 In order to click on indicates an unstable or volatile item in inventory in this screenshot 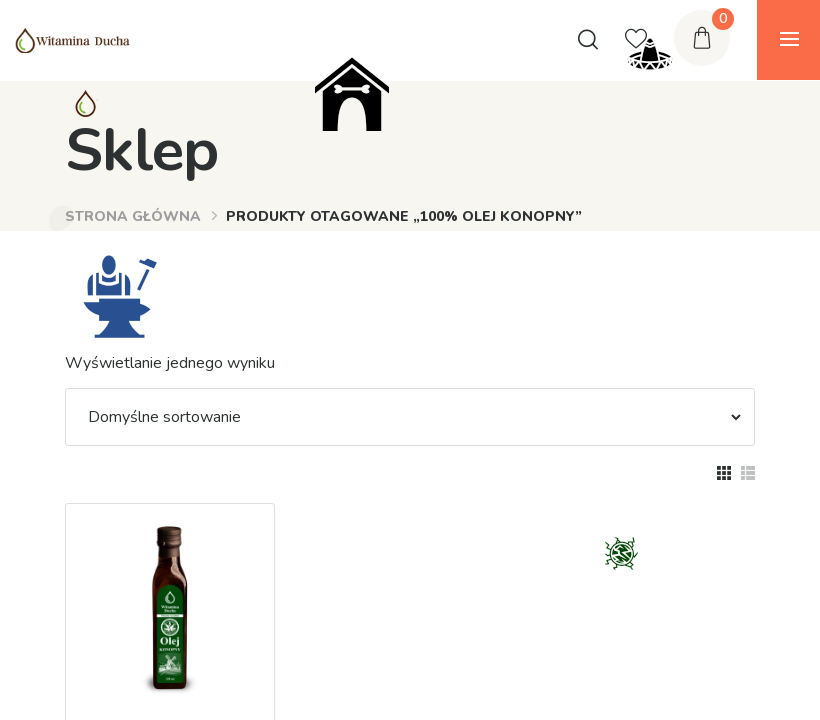, I will do `click(621, 553)`.